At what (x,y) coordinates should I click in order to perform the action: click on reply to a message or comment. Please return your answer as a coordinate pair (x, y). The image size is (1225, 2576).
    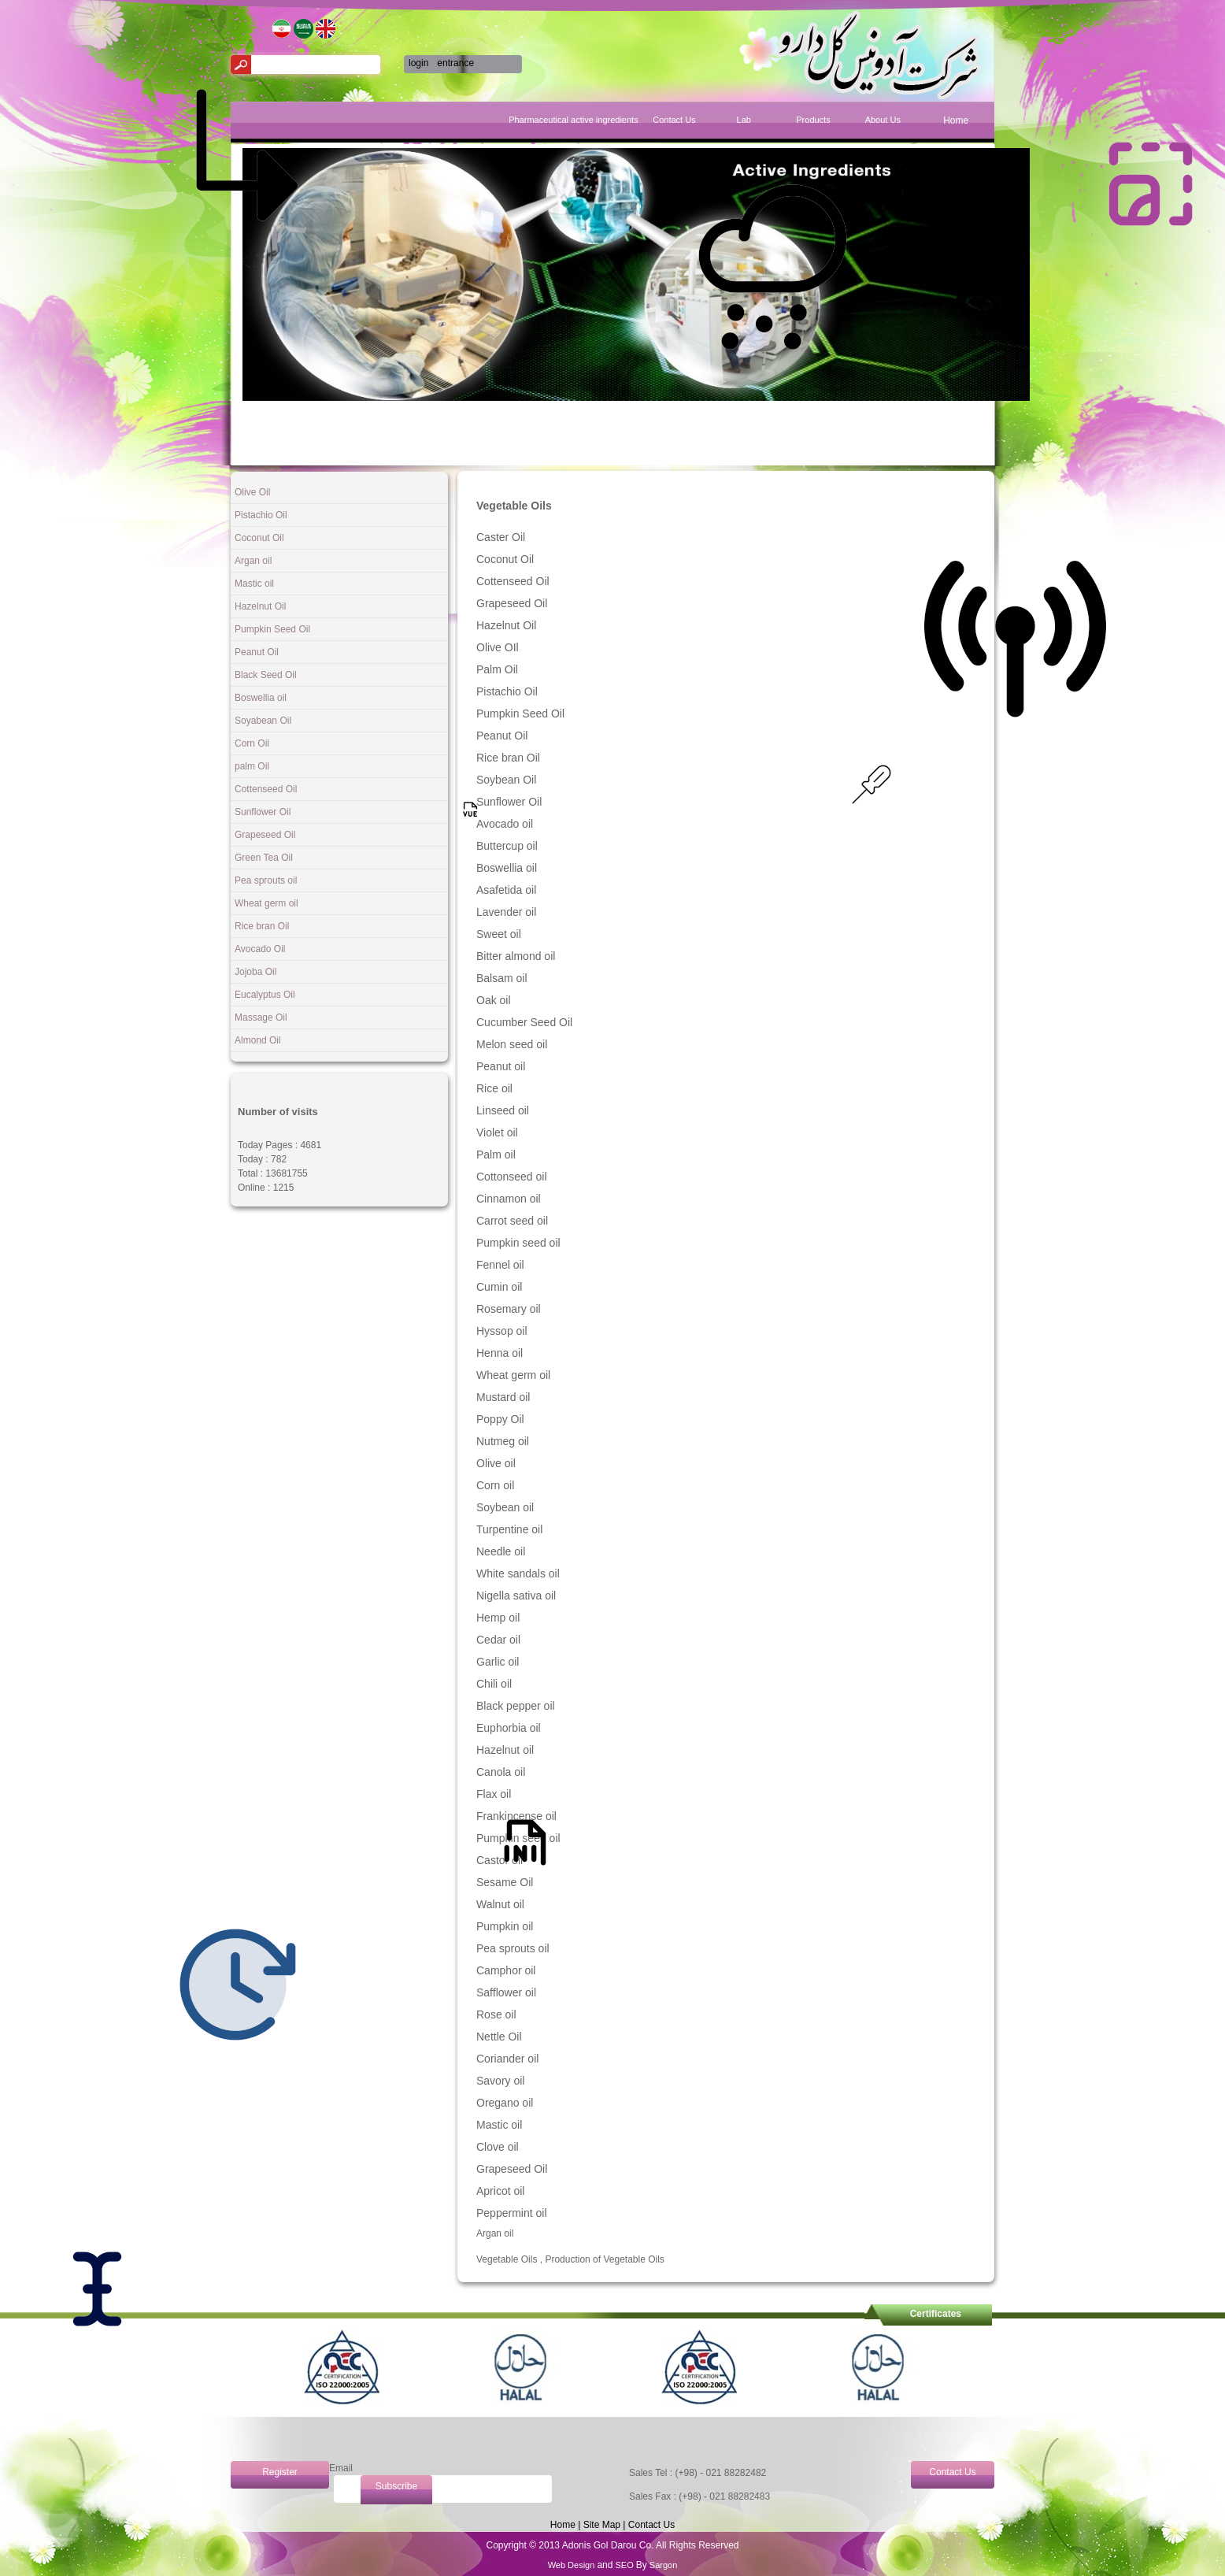
    Looking at the image, I should click on (237, 155).